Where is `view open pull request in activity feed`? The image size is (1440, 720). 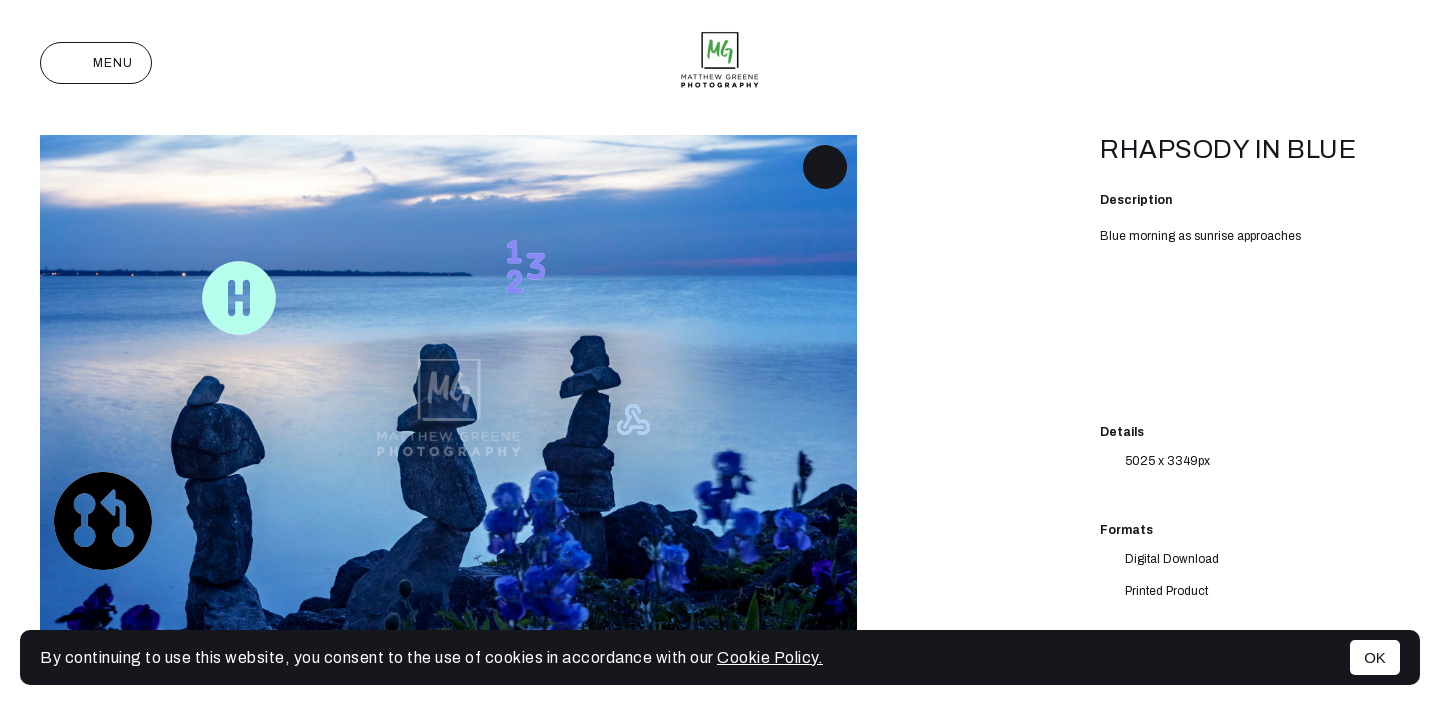 view open pull request in activity feed is located at coordinates (103, 521).